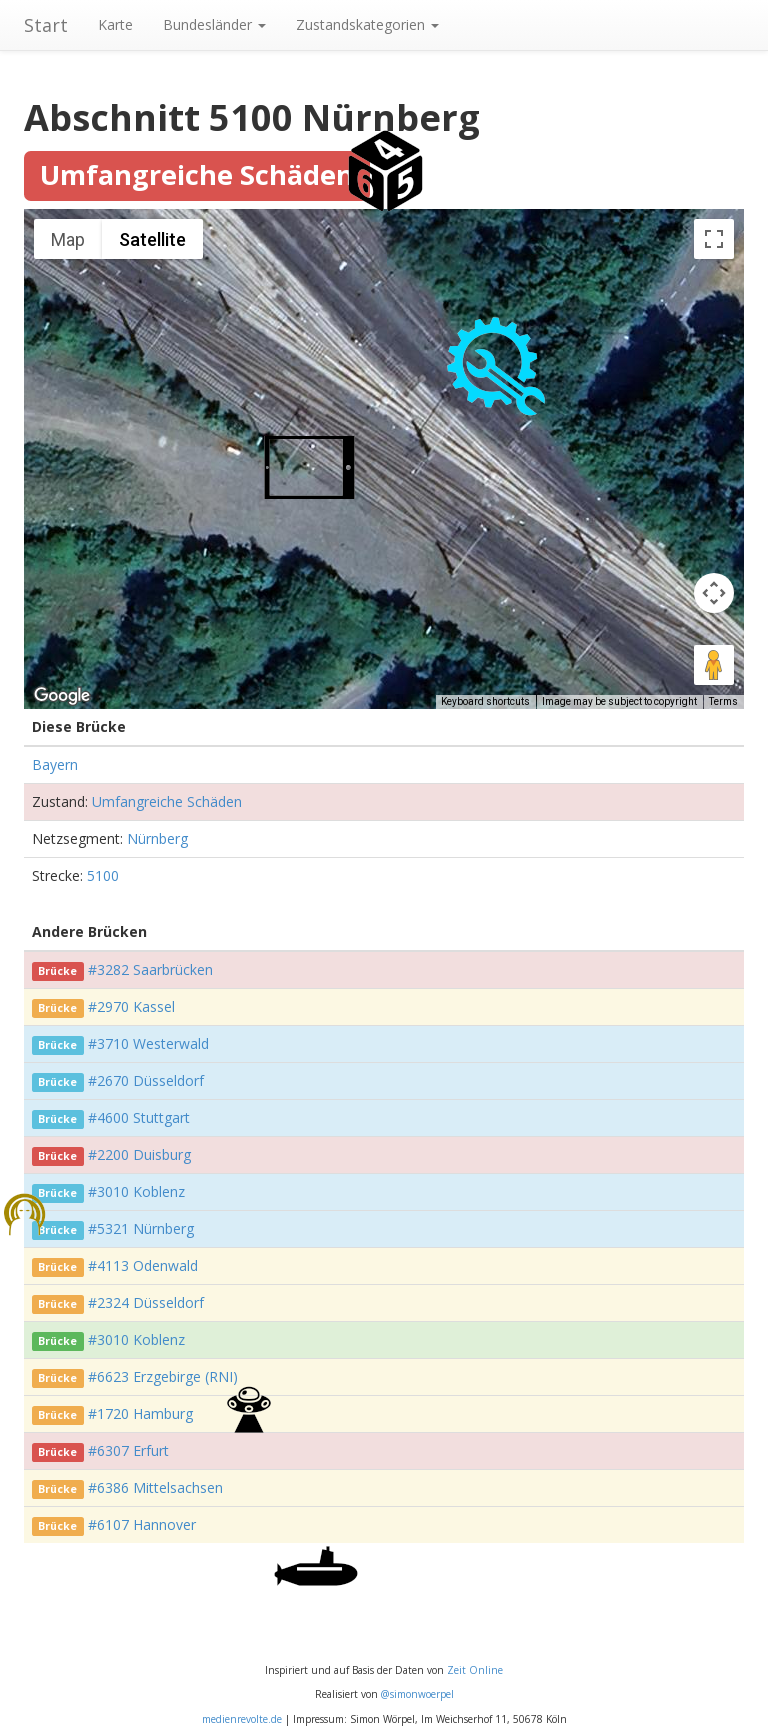 The height and width of the screenshot is (1736, 768). I want to click on switch to tablet view or layout, so click(309, 467).